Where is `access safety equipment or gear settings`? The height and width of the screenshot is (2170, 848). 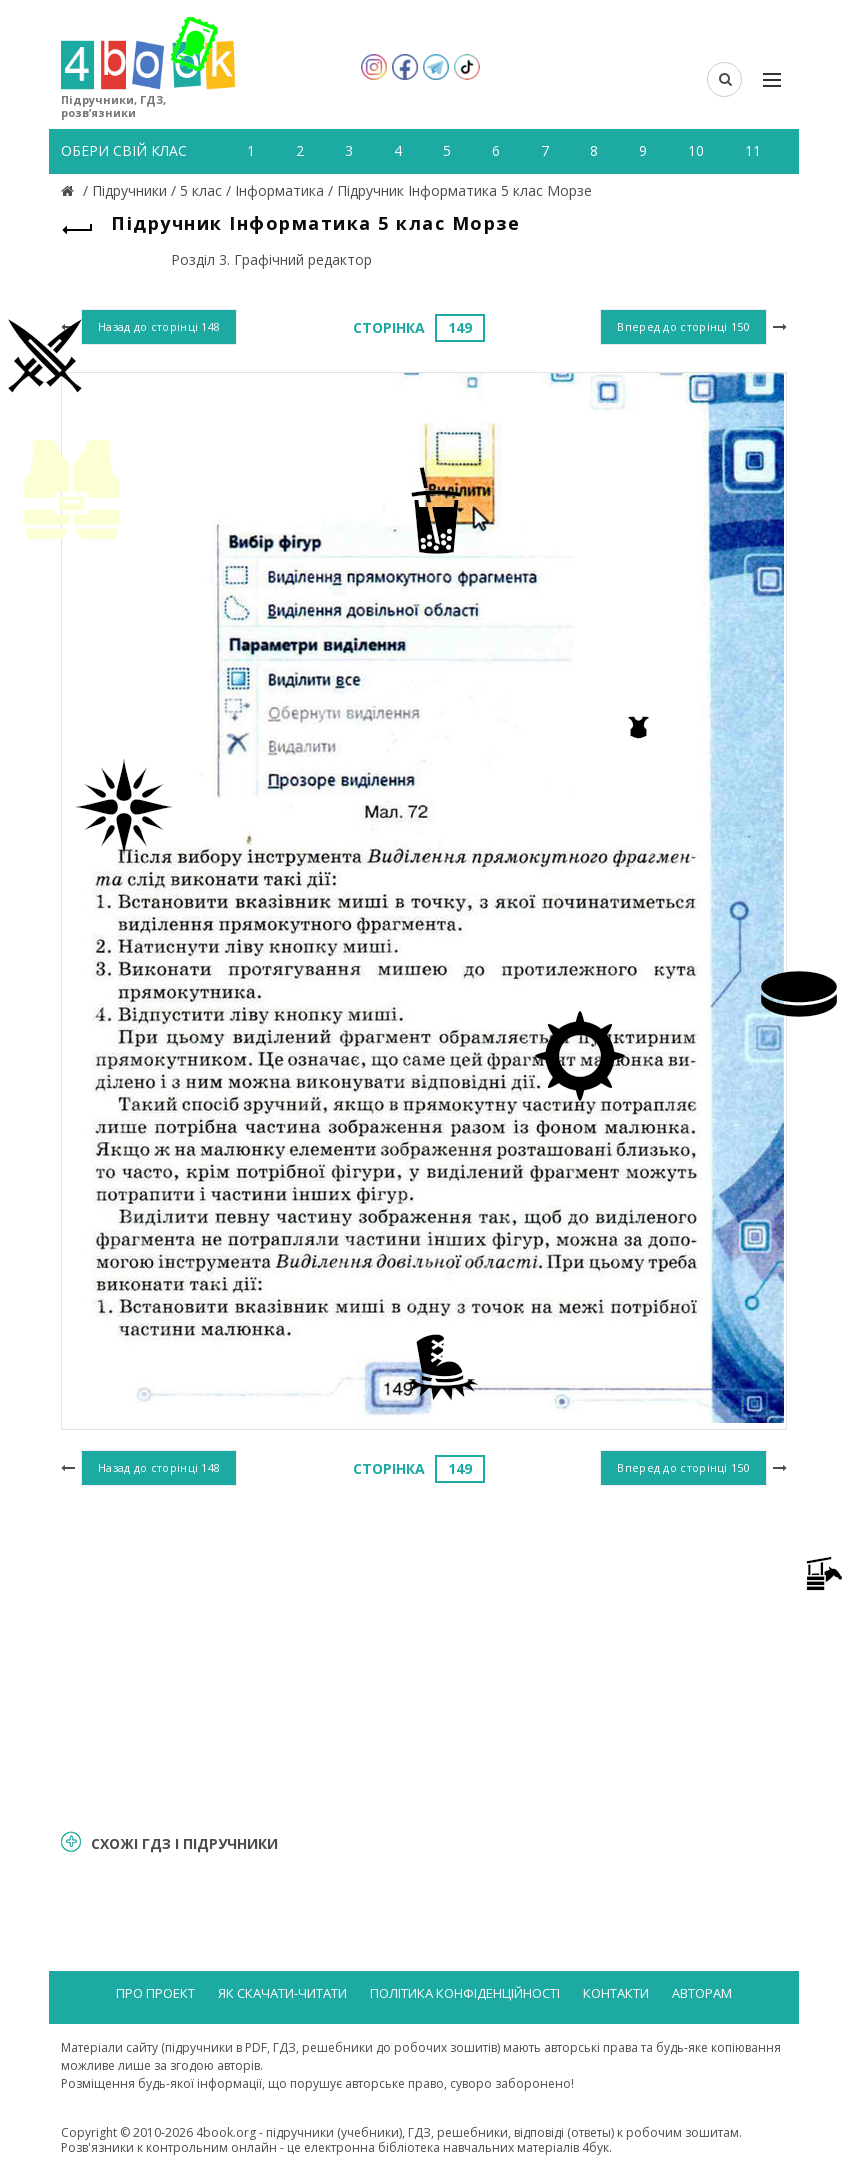
access safety equipment or gear settings is located at coordinates (71, 489).